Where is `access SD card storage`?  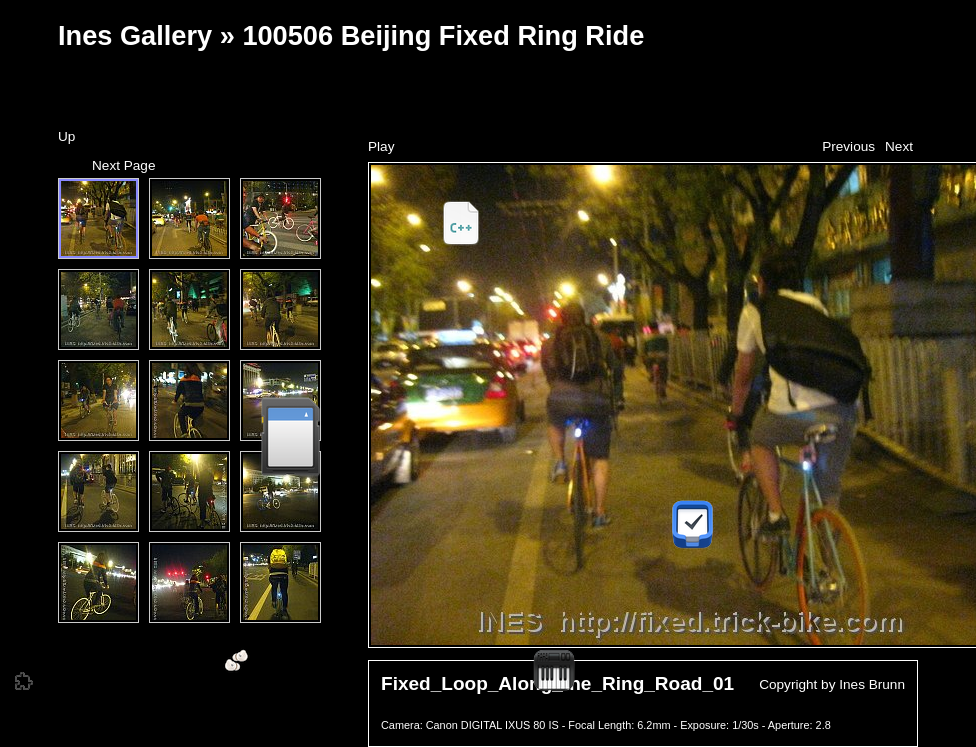
access SD card storage is located at coordinates (291, 437).